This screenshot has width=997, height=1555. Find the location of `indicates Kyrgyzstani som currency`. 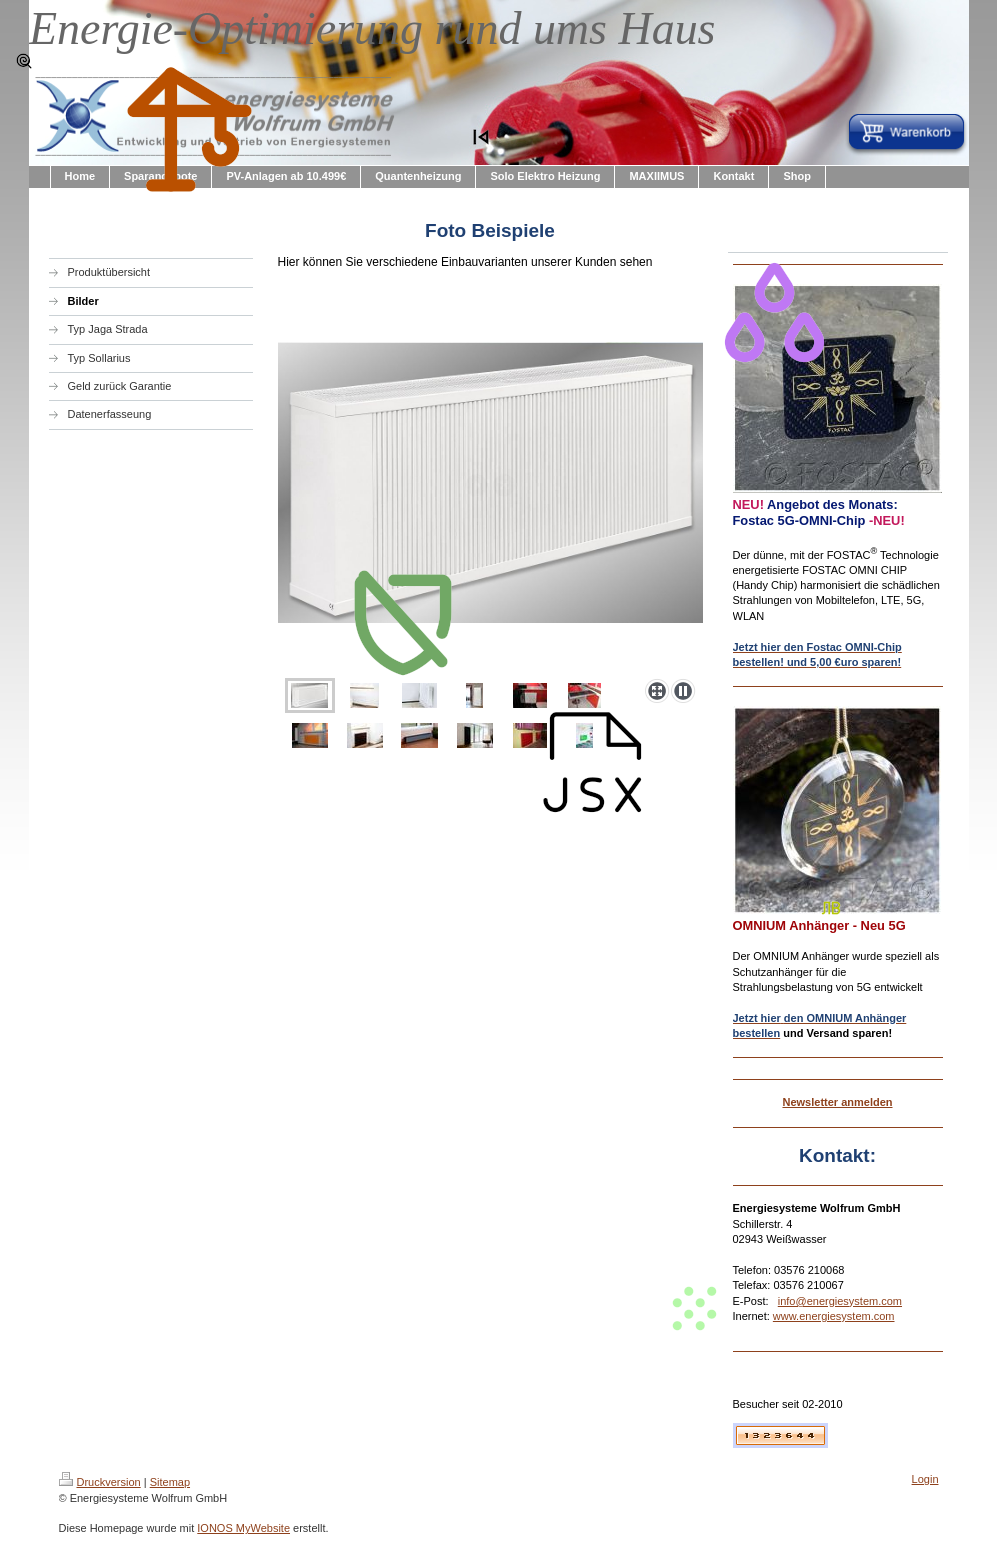

indicates Kyrgyzstani som currency is located at coordinates (831, 908).